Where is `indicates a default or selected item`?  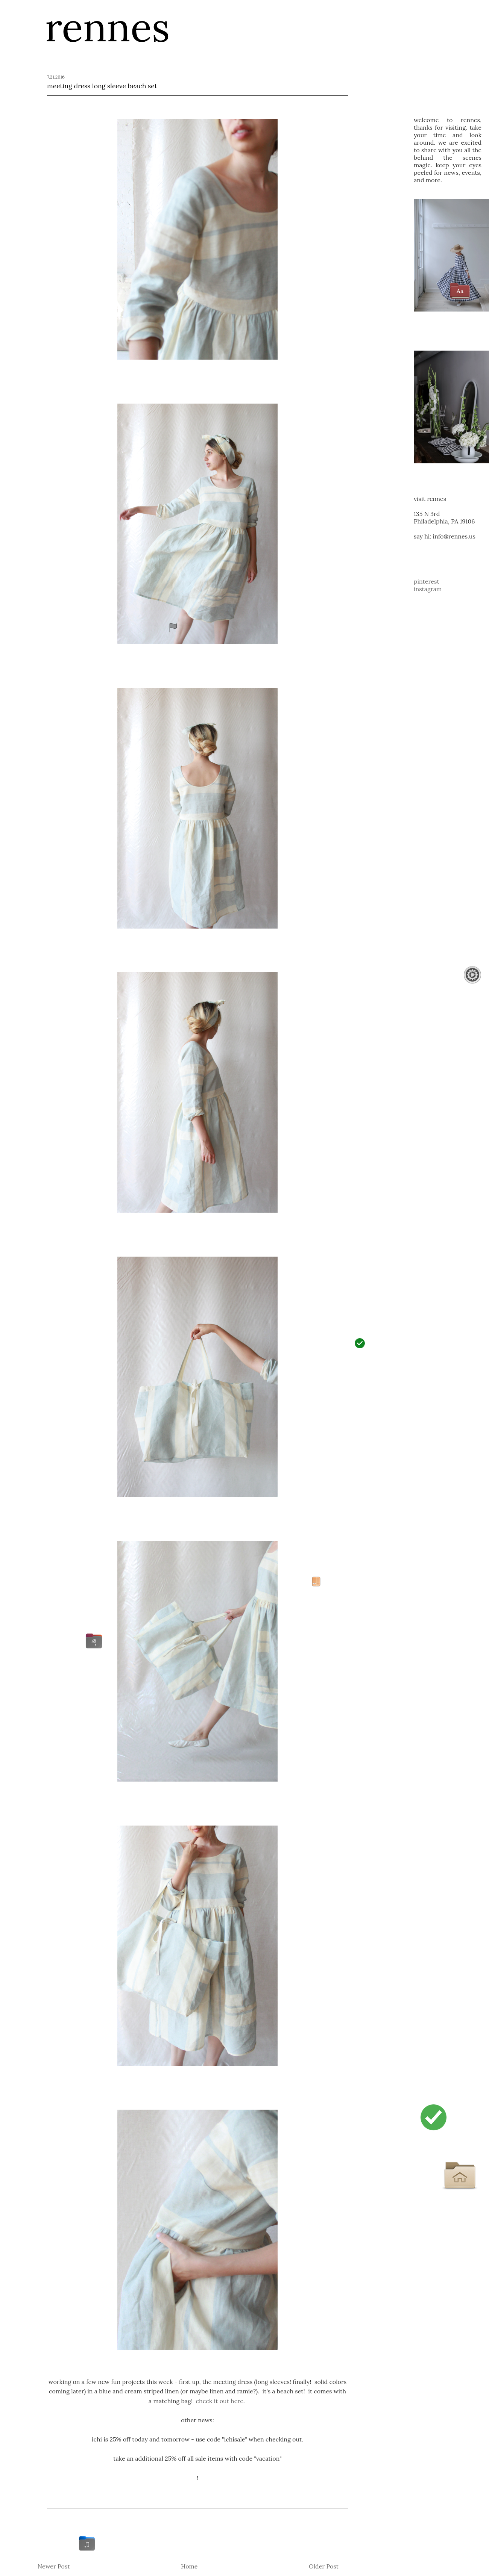
indicates a default or selected item is located at coordinates (433, 2117).